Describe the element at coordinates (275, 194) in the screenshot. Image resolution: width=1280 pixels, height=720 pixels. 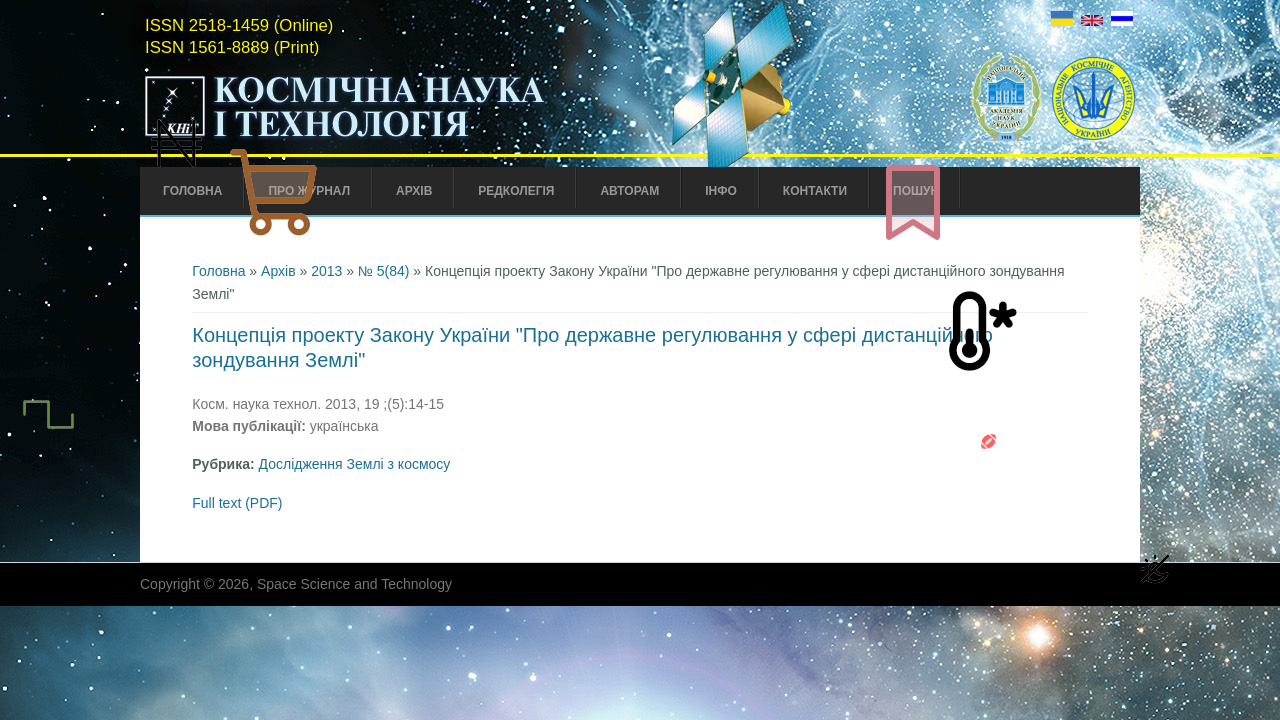
I see `view your shopping cart` at that location.